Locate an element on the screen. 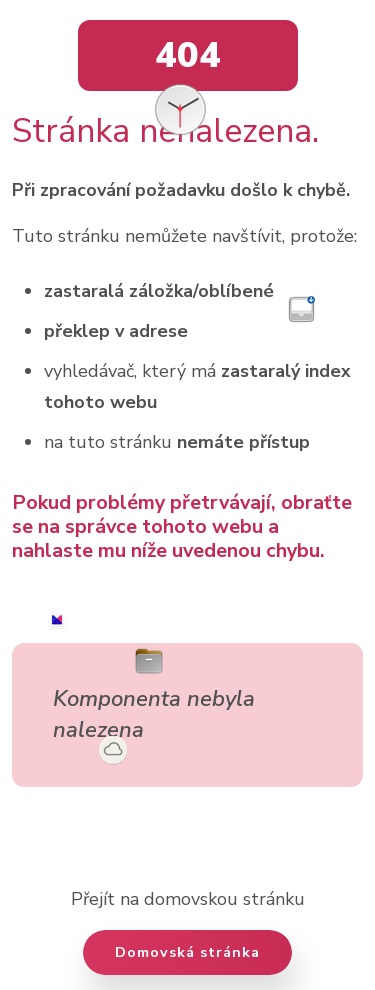 The width and height of the screenshot is (375, 990). open date and time settings is located at coordinates (180, 109).